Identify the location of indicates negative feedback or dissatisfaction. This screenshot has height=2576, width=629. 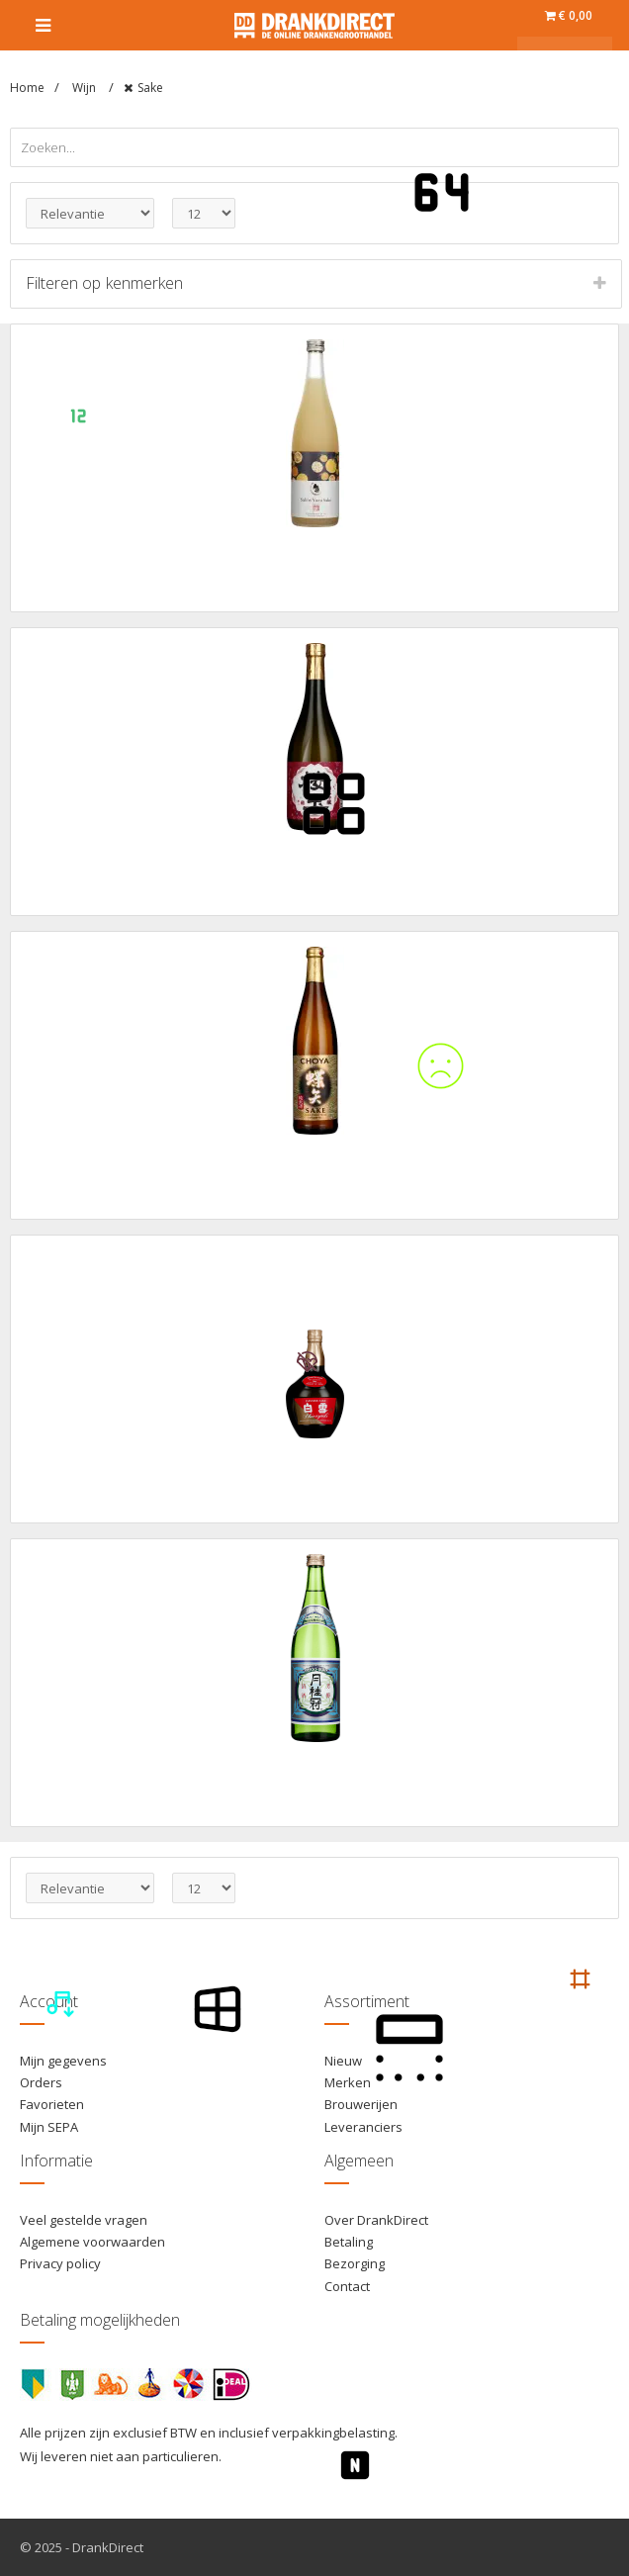
(440, 1065).